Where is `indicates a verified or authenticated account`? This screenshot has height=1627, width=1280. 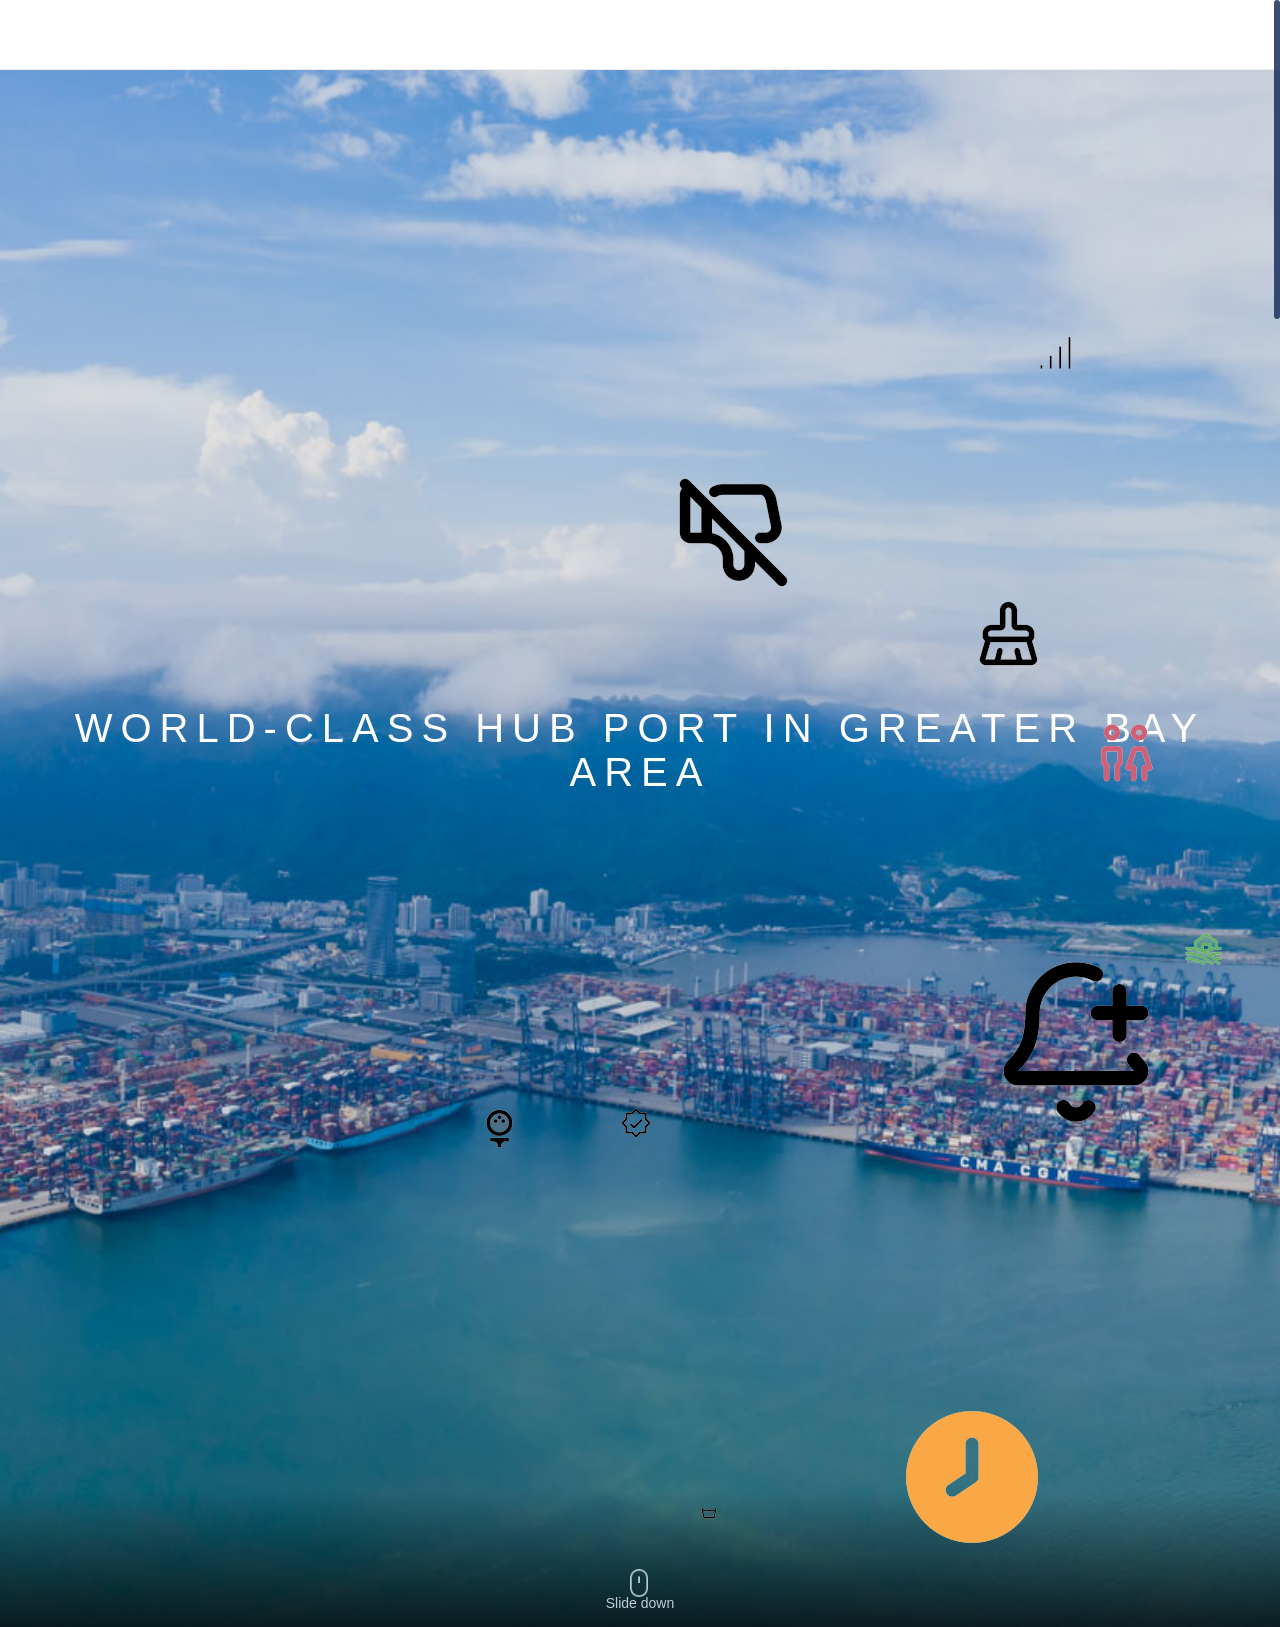
indicates a verified or authenticated account is located at coordinates (636, 1123).